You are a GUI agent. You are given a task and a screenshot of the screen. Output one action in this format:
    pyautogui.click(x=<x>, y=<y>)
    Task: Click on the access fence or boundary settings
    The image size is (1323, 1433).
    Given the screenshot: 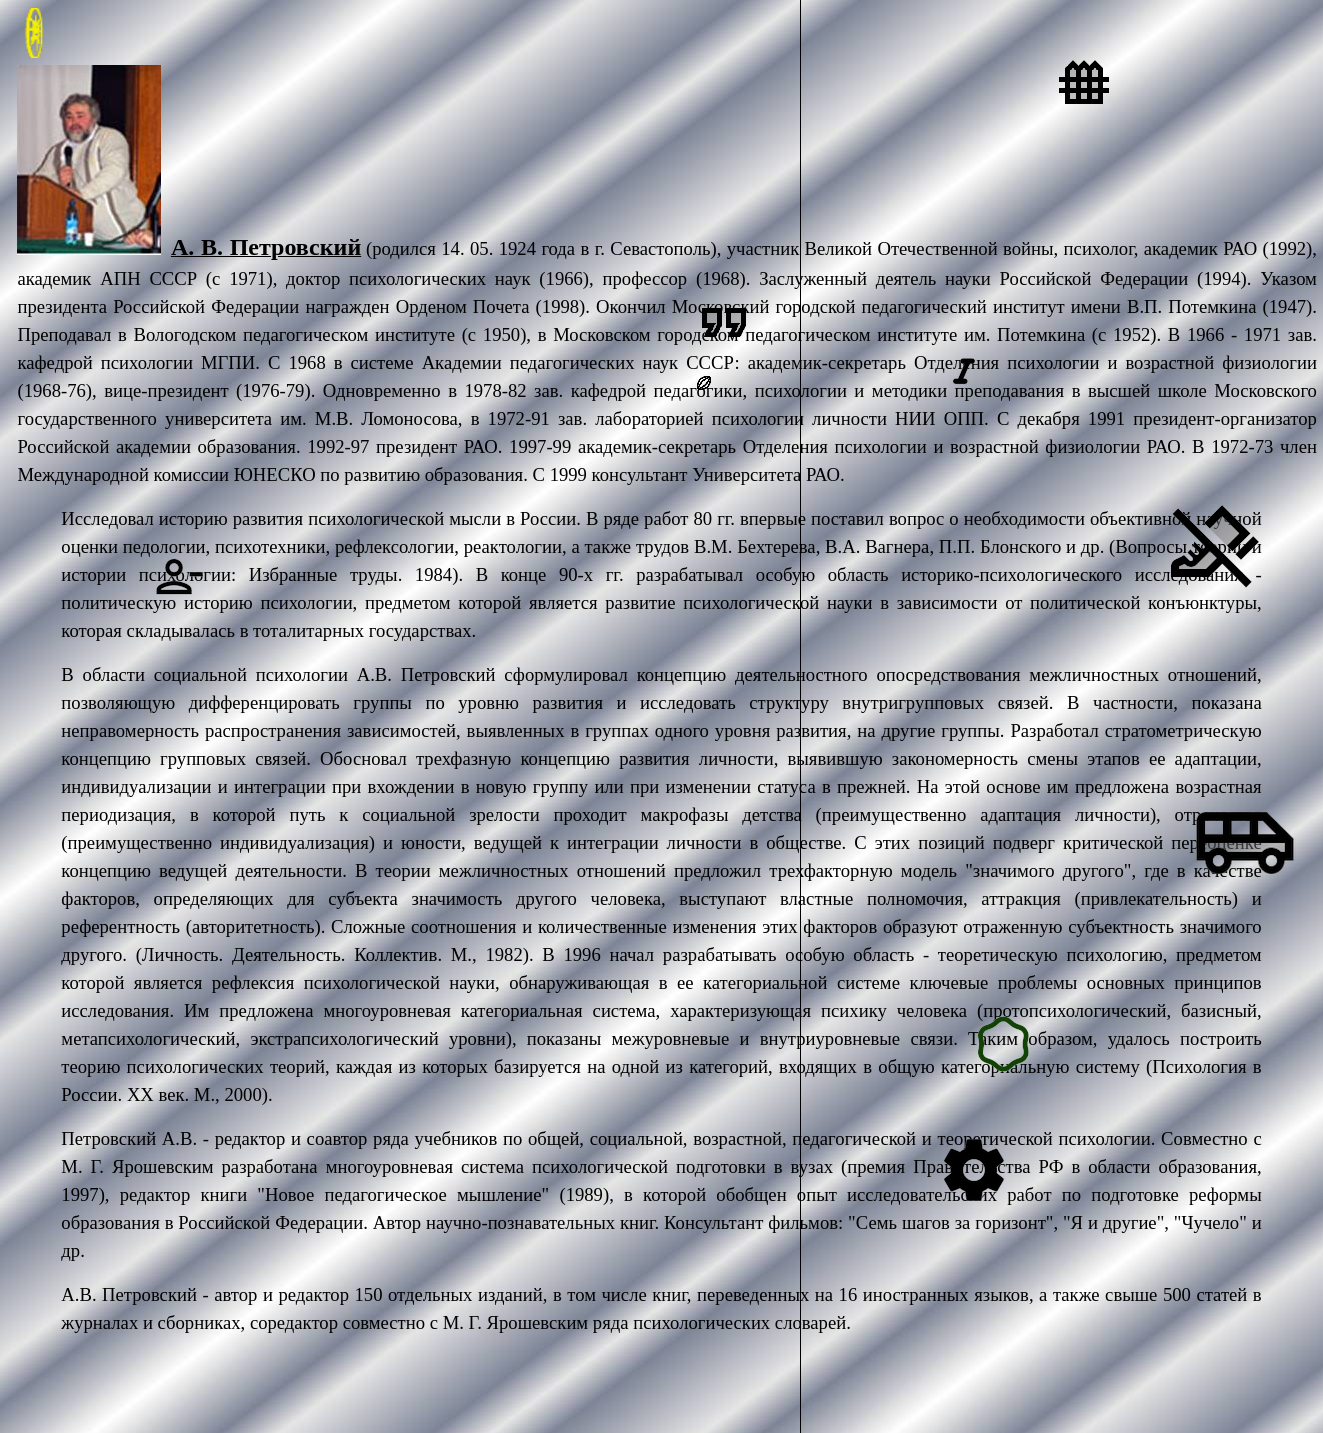 What is the action you would take?
    pyautogui.click(x=1084, y=82)
    